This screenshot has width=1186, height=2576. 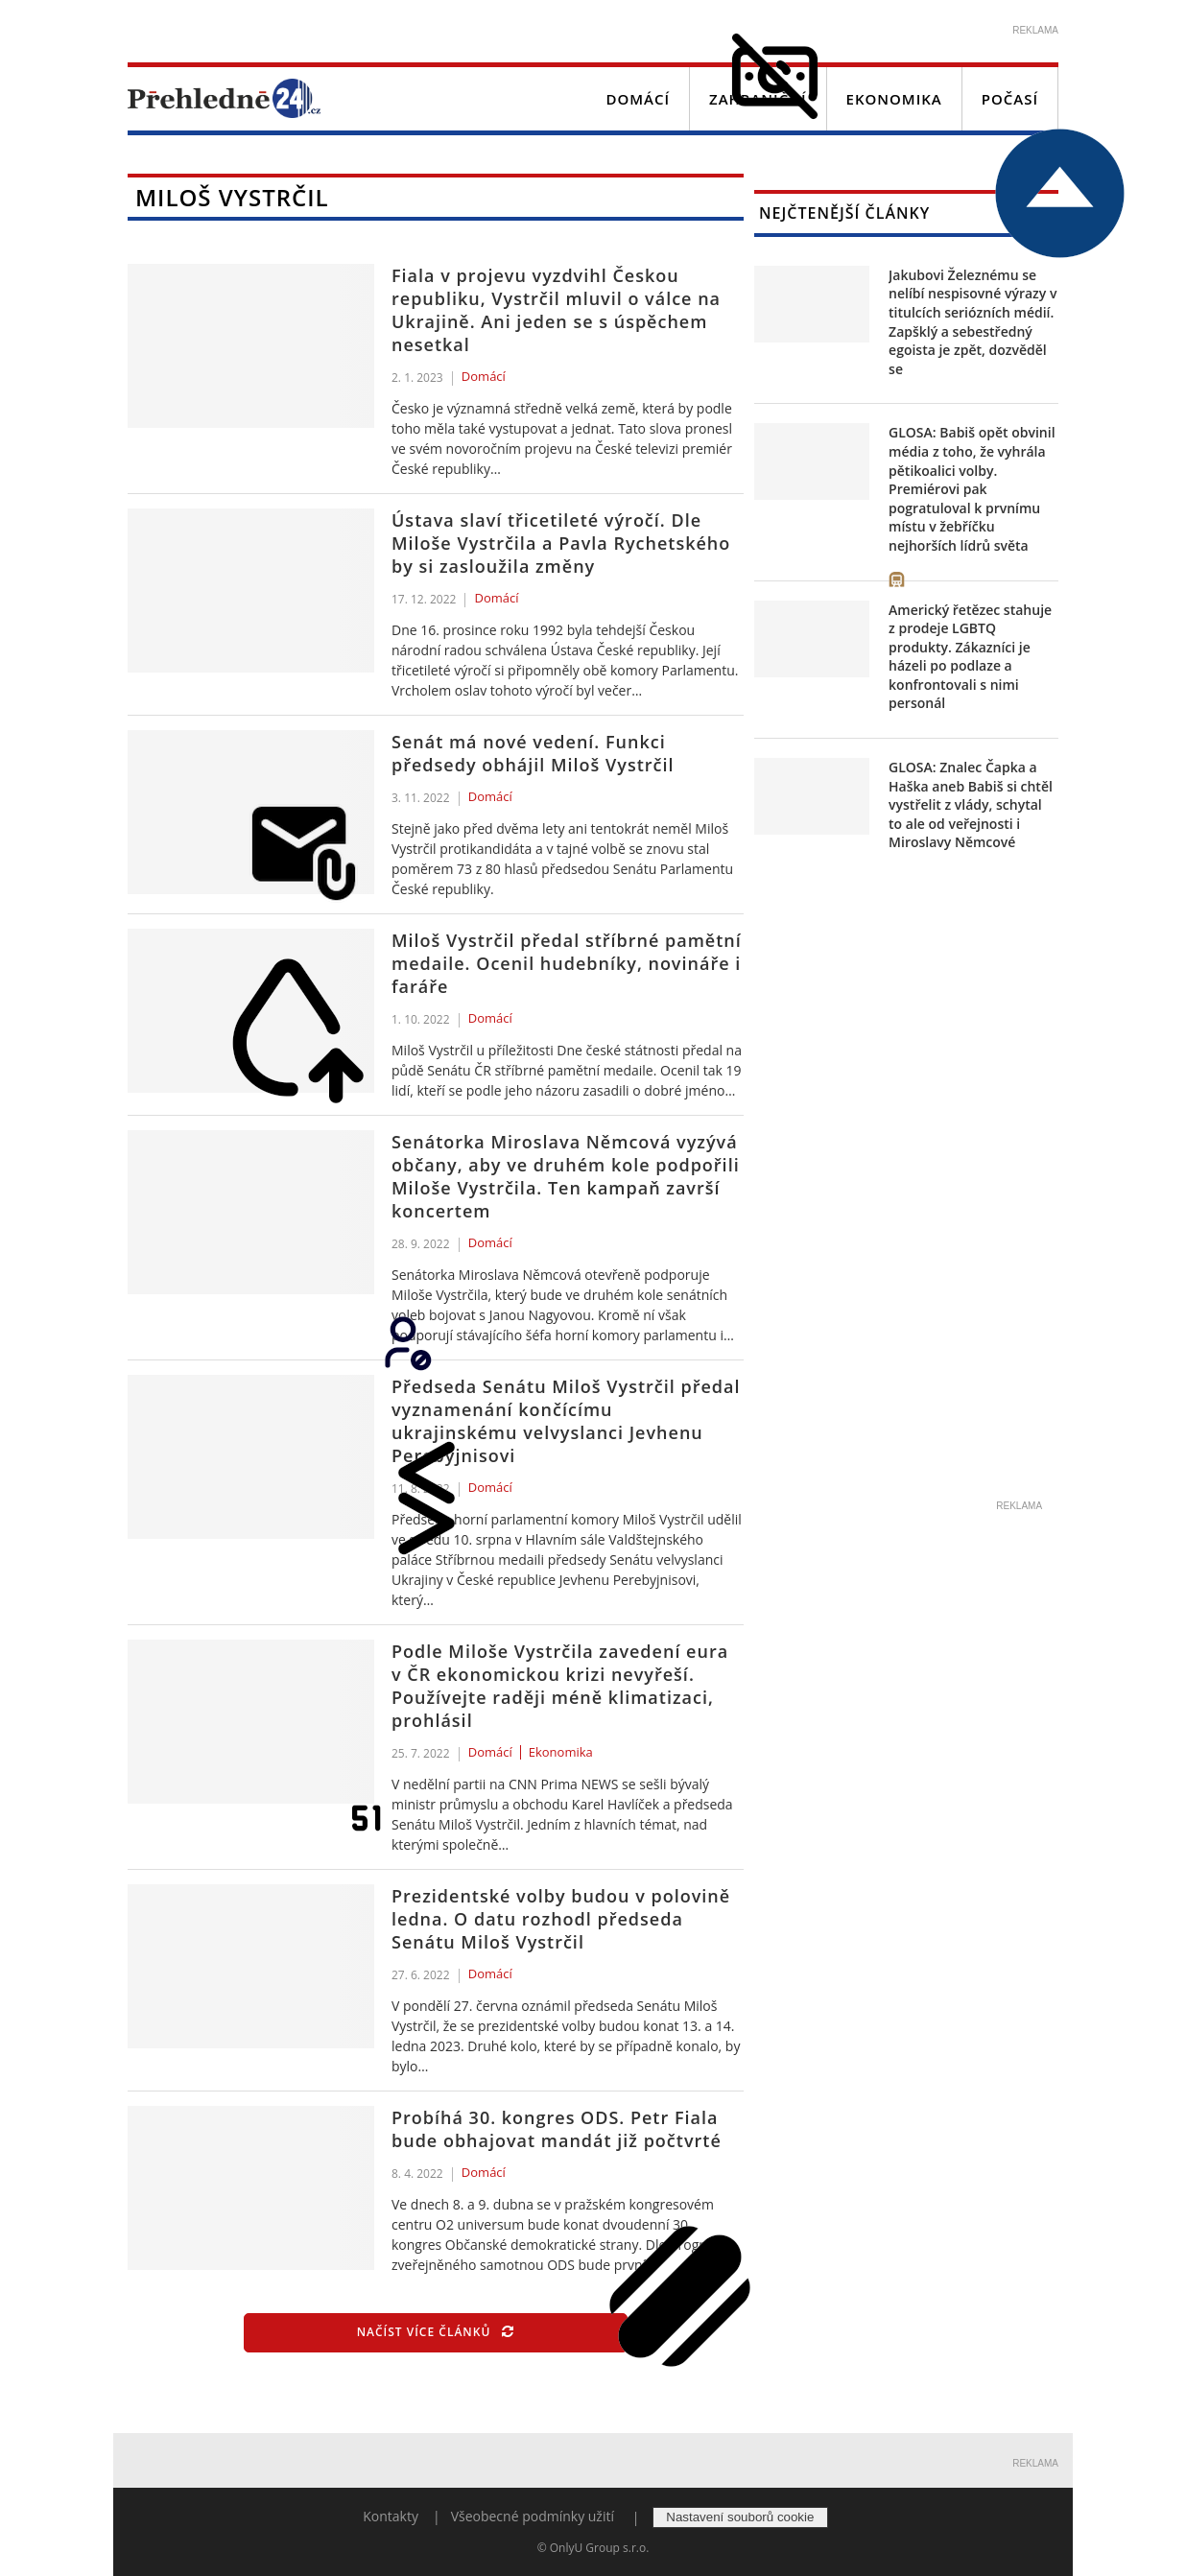 I want to click on increase water or liquid level, so click(x=288, y=1028).